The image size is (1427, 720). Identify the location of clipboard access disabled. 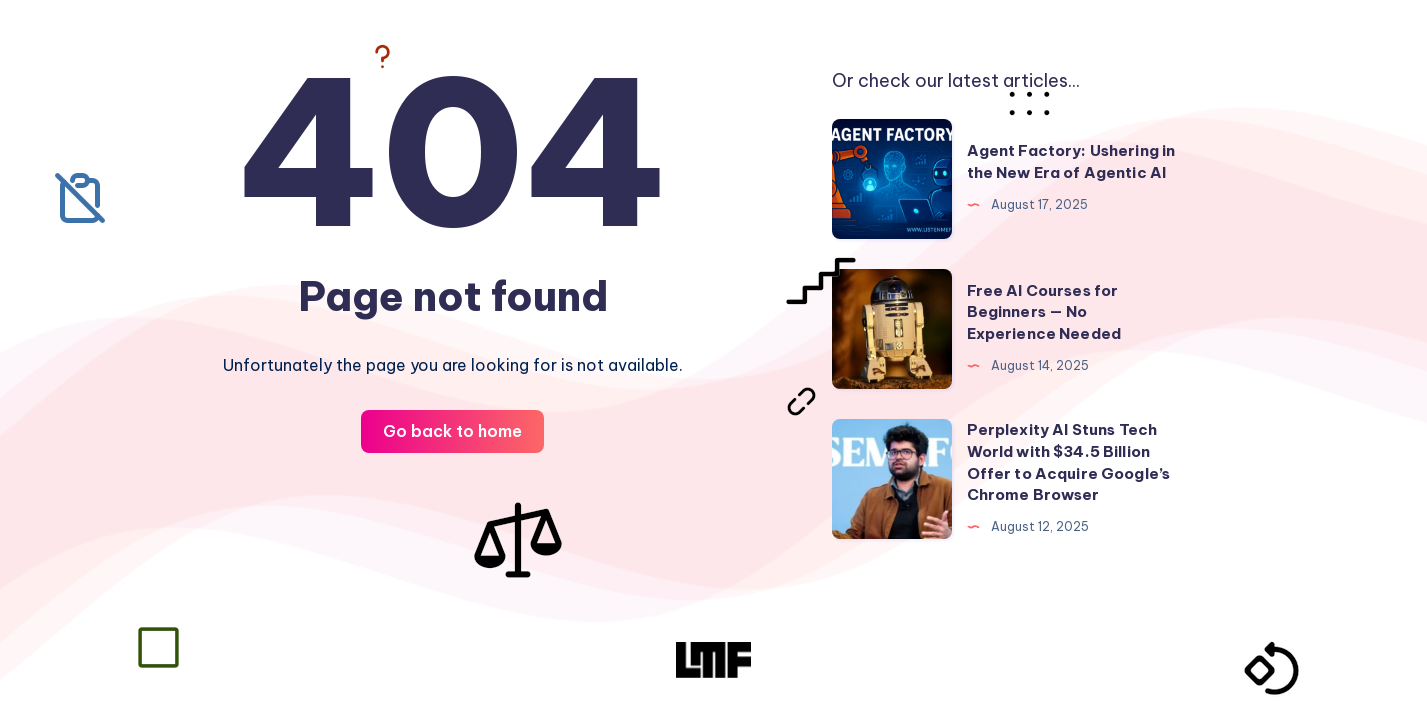
(80, 198).